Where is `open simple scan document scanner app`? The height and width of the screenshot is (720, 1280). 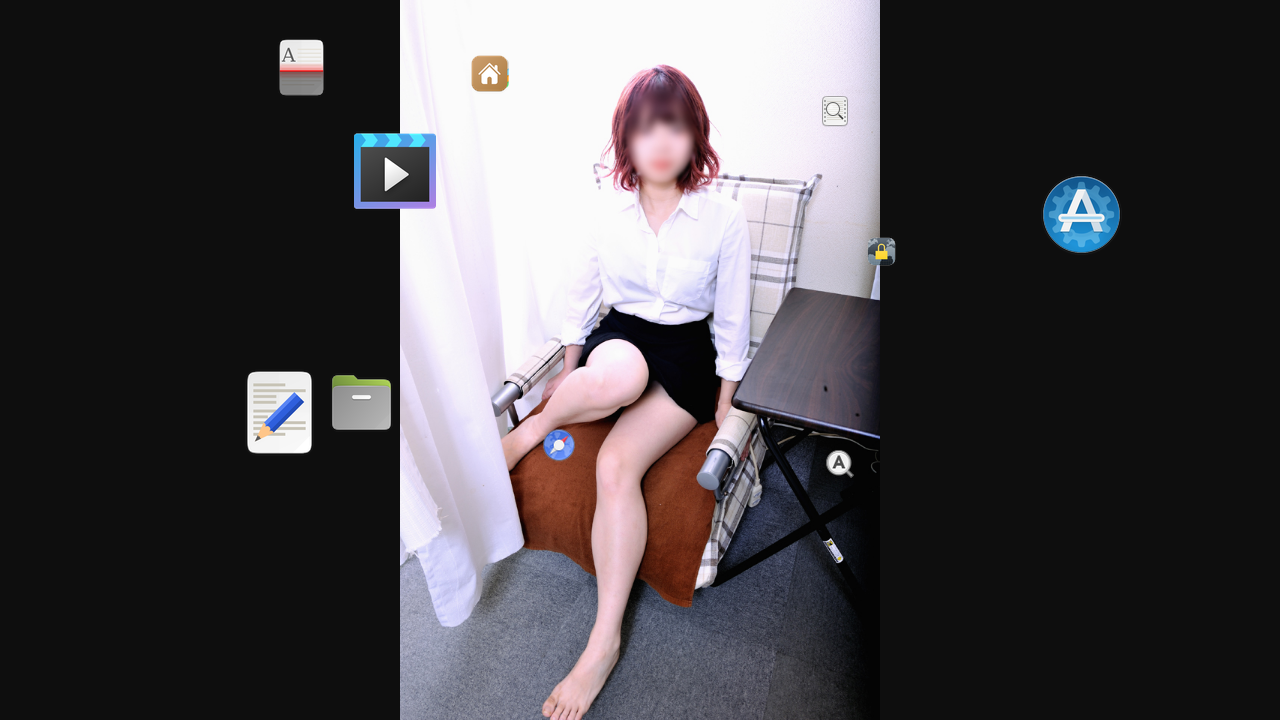 open simple scan document scanner app is located at coordinates (301, 67).